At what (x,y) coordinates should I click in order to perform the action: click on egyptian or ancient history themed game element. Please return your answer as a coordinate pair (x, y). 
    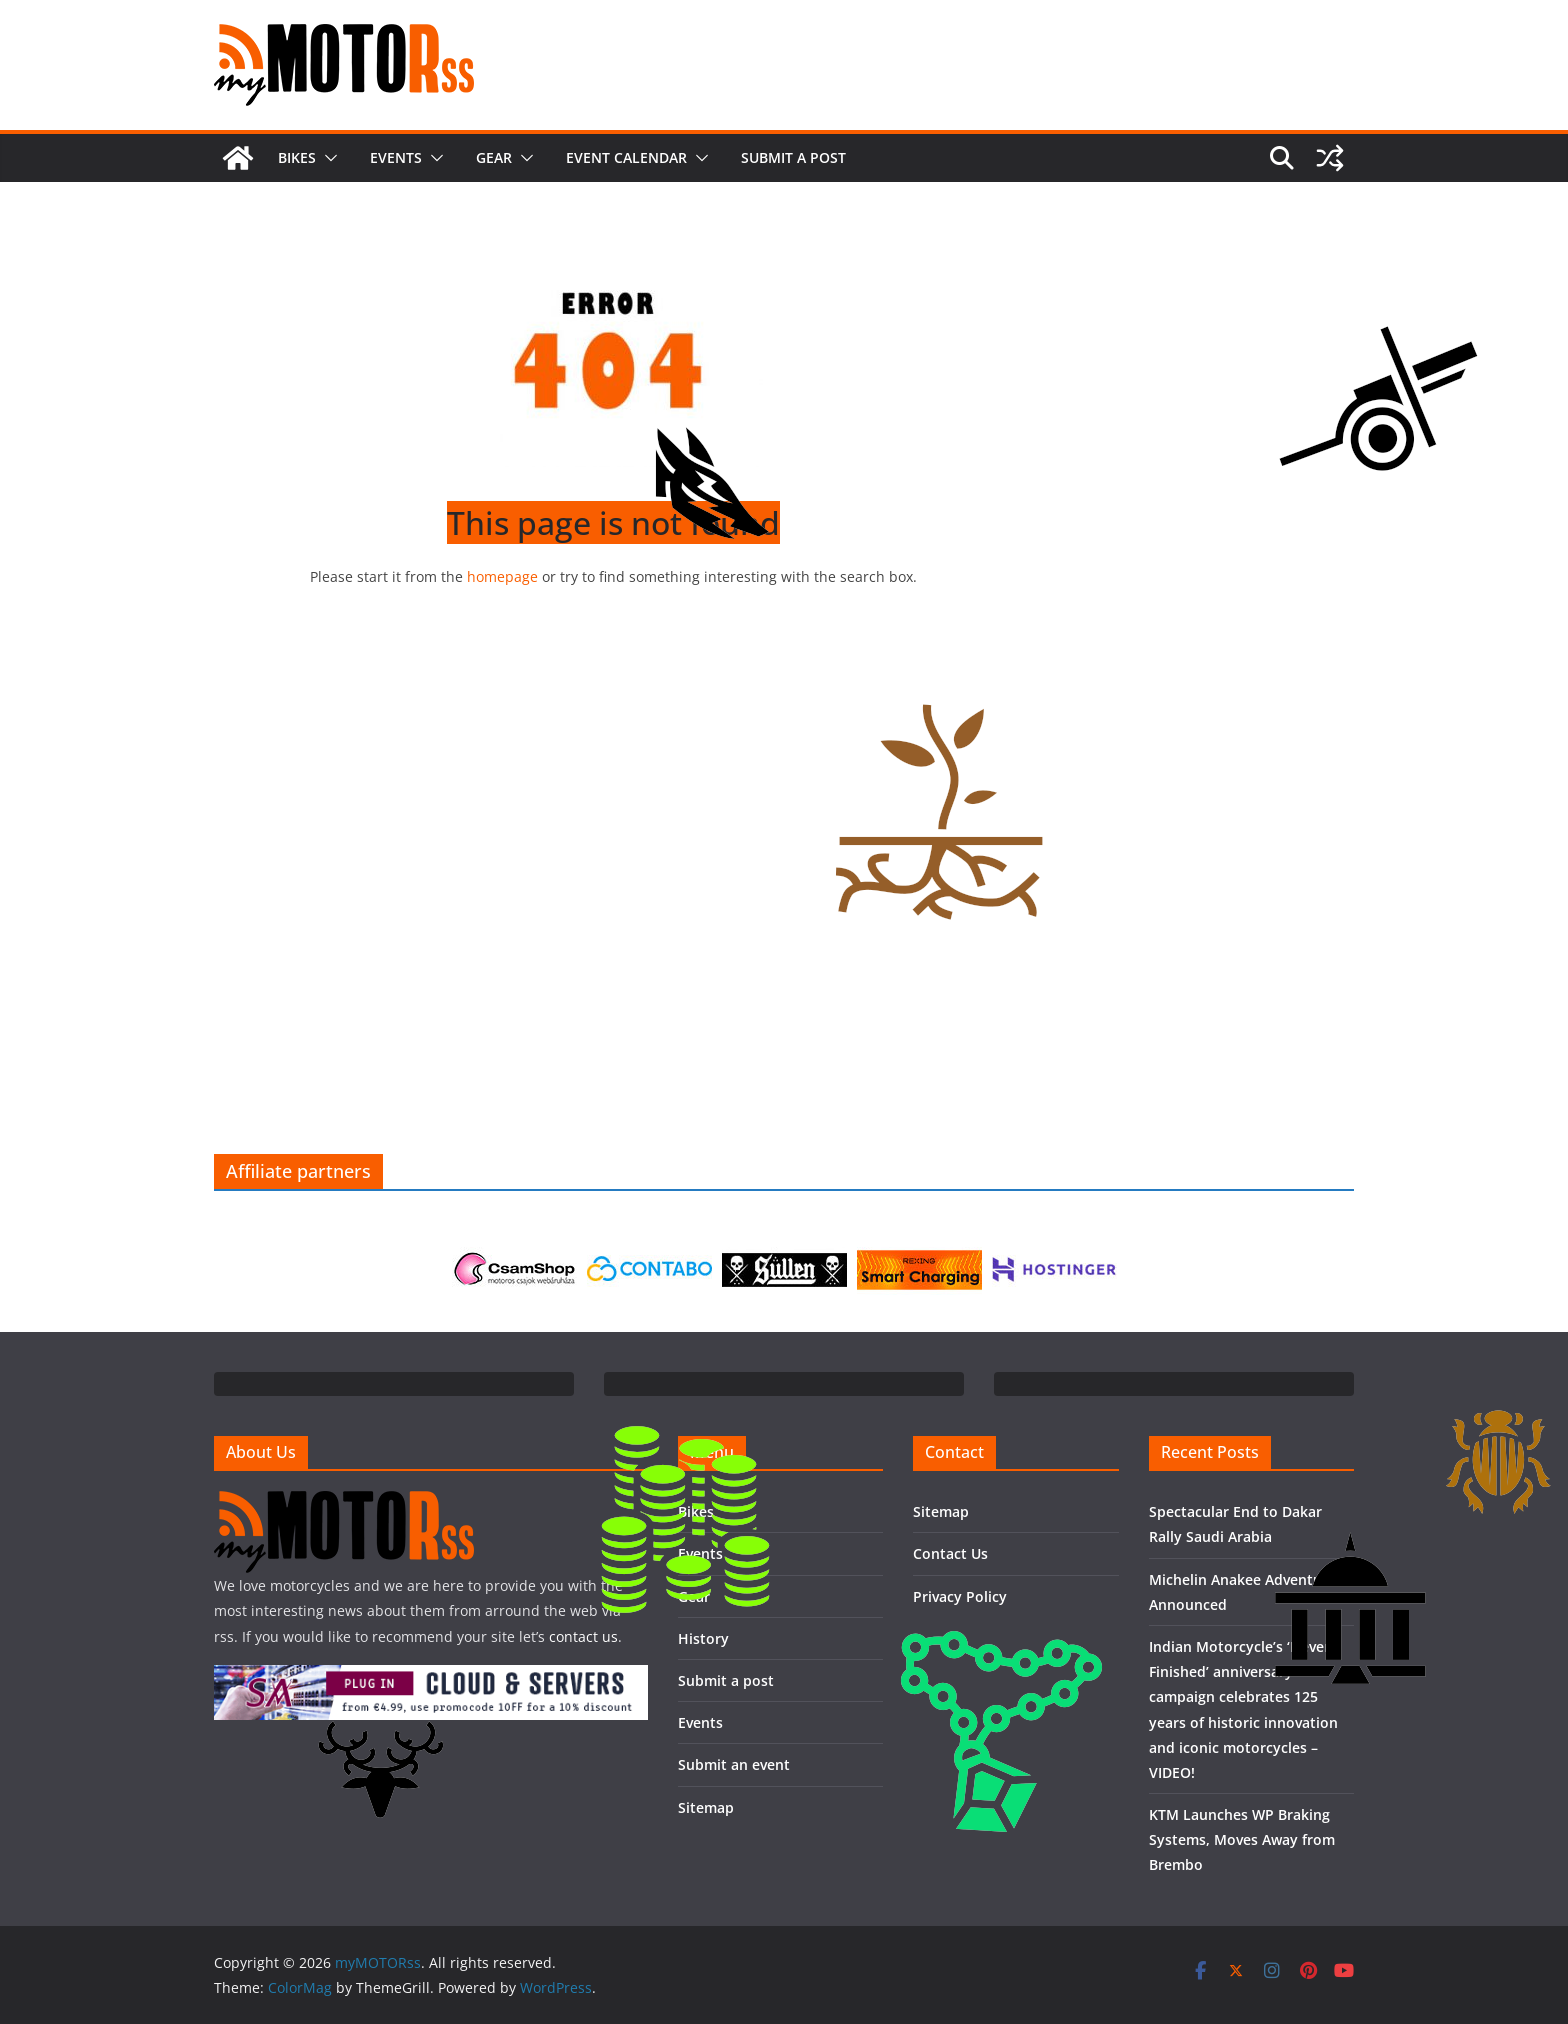
    Looking at the image, I should click on (1498, 1462).